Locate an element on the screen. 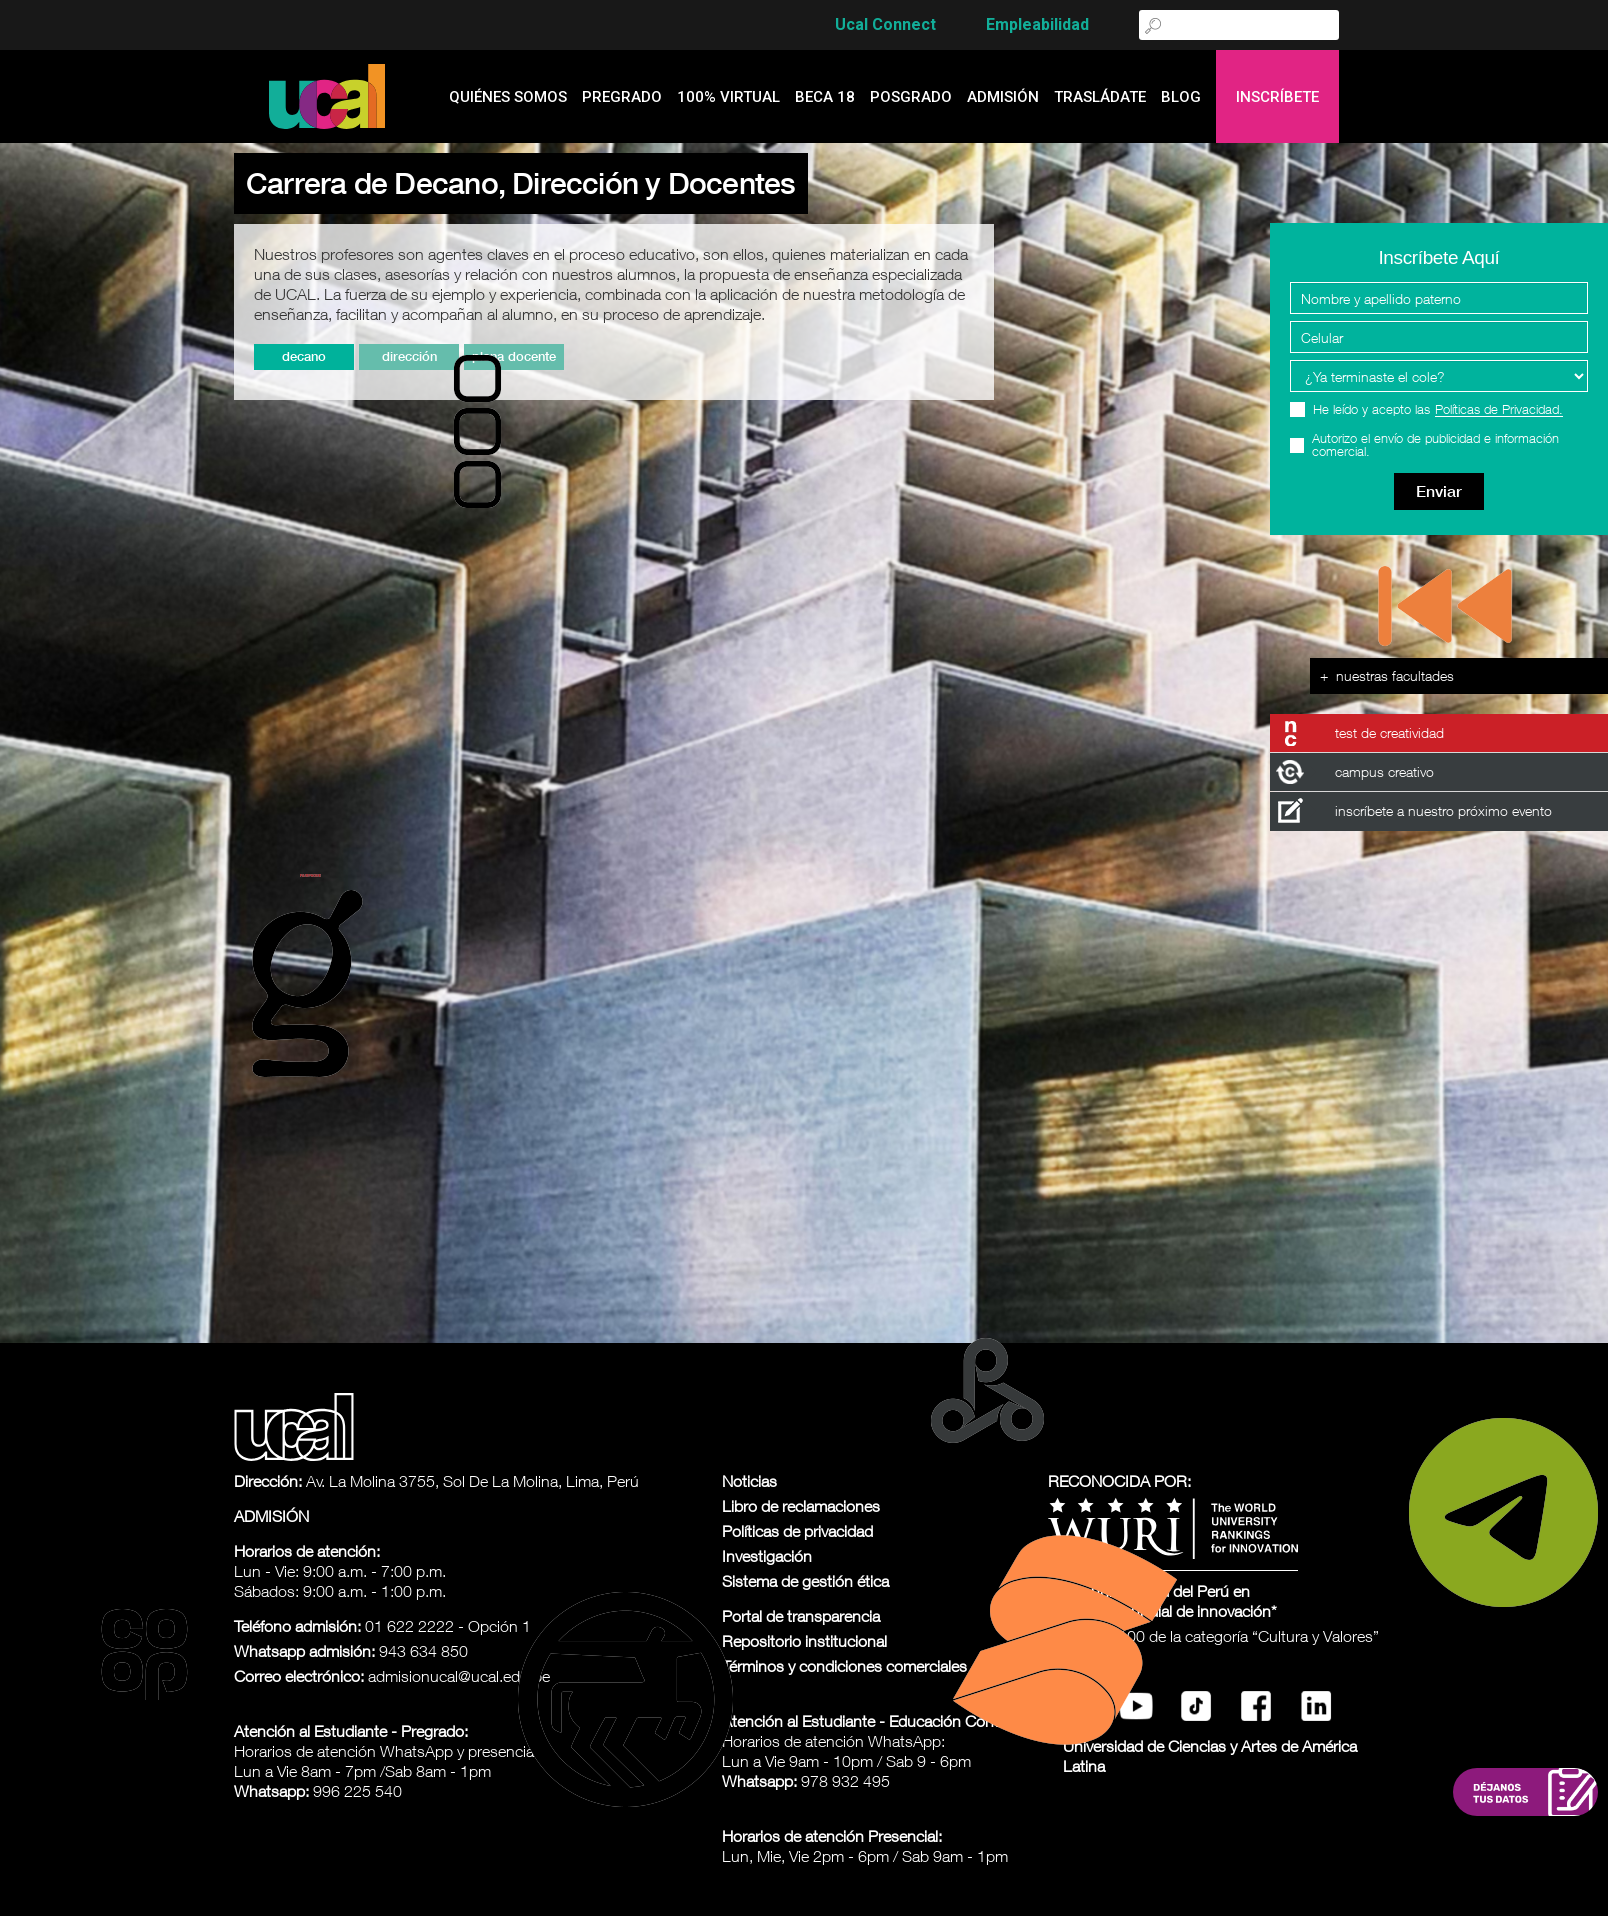 The width and height of the screenshot is (1608, 1916). link to Solid project or decentralized web services is located at coordinates (1065, 1640).